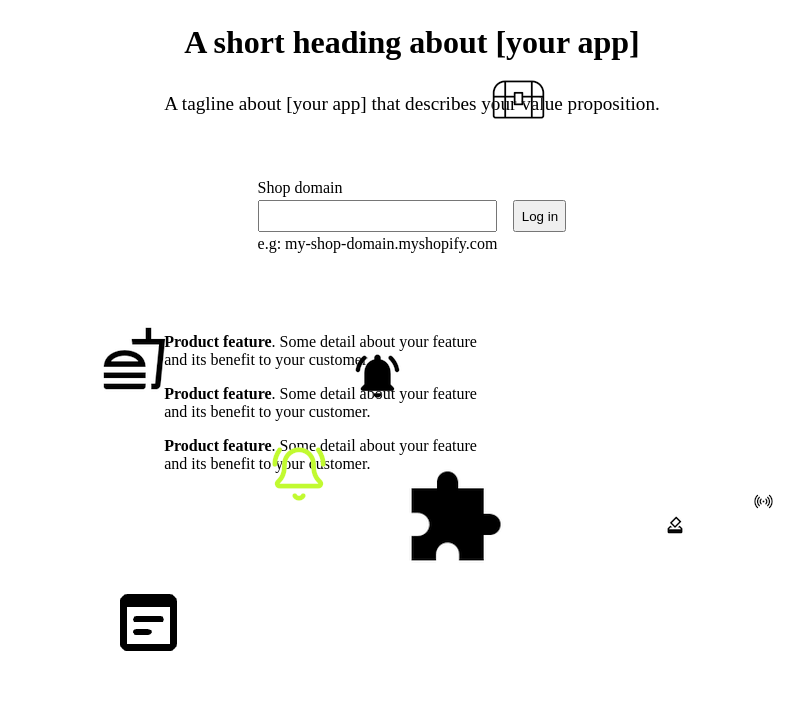  What do you see at coordinates (518, 100) in the screenshot?
I see `access your rewards or collected items` at bounding box center [518, 100].